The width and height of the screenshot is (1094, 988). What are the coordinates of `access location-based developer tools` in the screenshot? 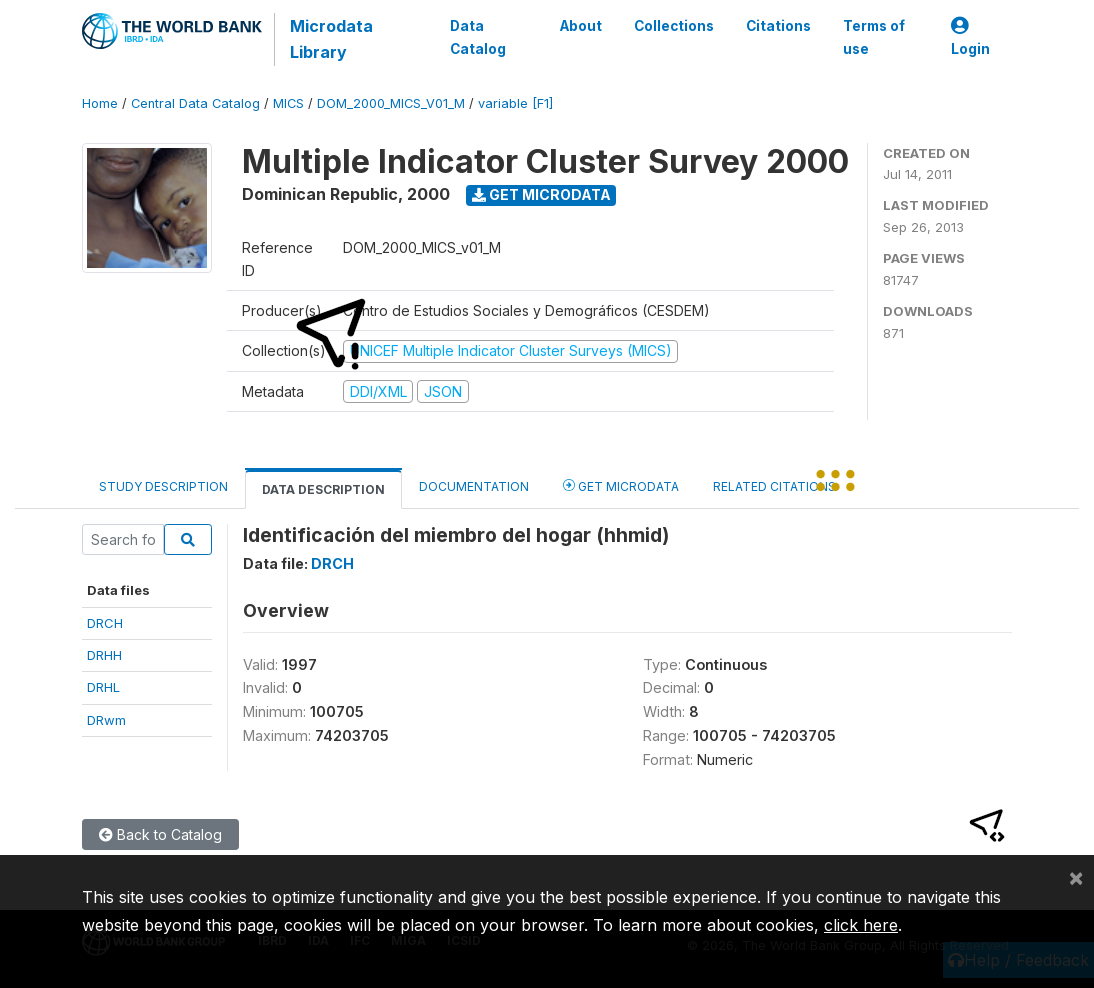 It's located at (986, 825).